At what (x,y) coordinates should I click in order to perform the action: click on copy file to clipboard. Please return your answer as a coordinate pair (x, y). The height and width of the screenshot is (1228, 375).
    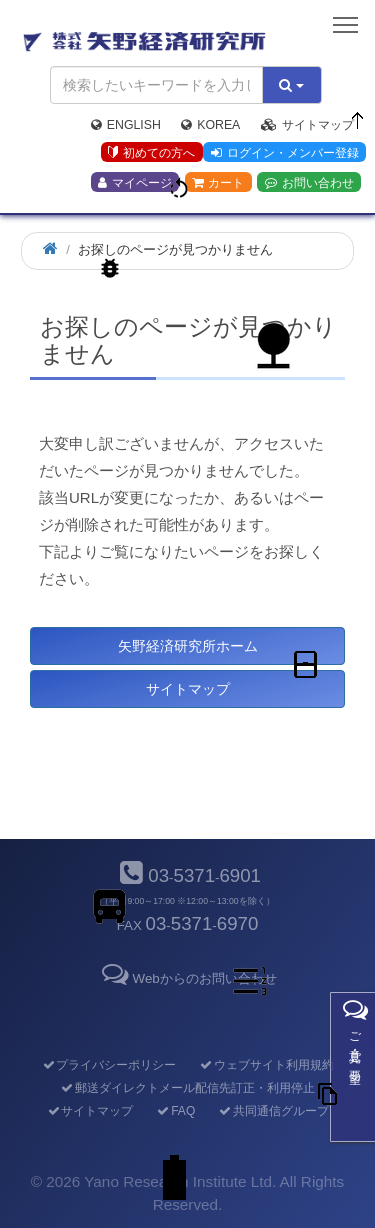
    Looking at the image, I should click on (328, 1094).